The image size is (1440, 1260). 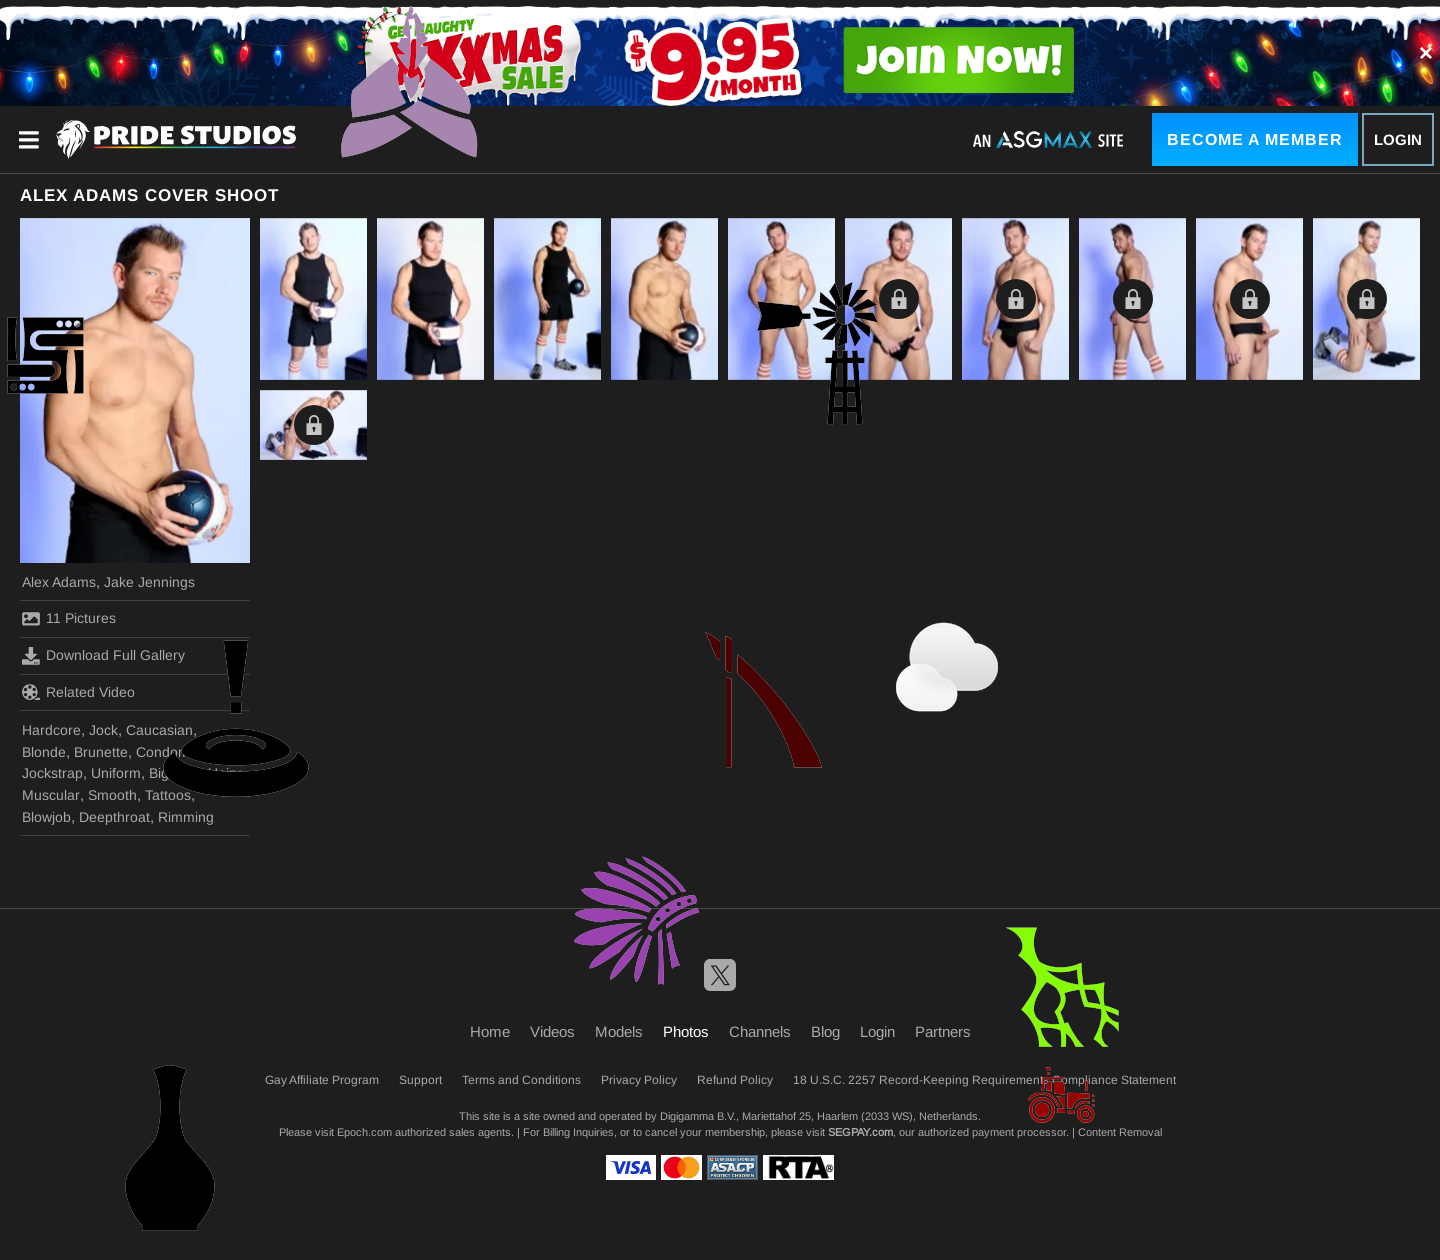 What do you see at coordinates (234, 717) in the screenshot?
I see `indicates a hazard or dangerous area in gameplay` at bounding box center [234, 717].